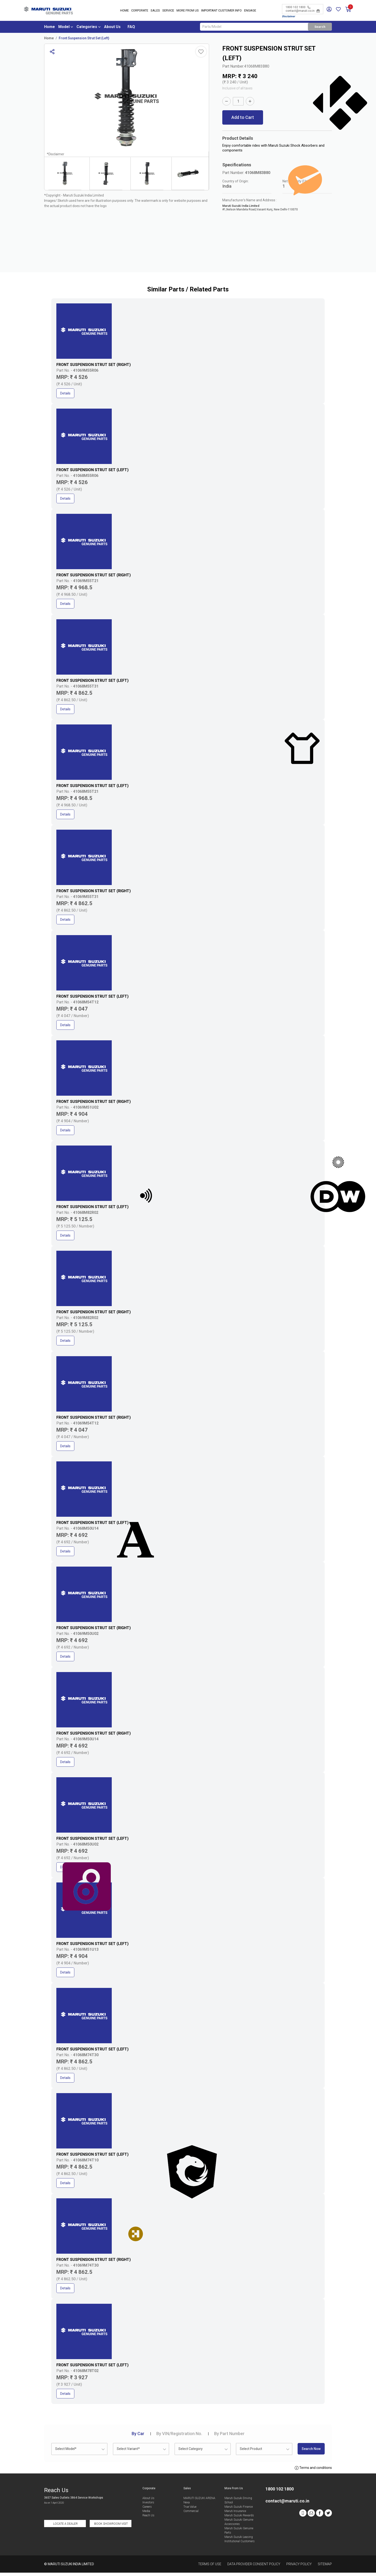 The image size is (376, 2576). Describe the element at coordinates (338, 1197) in the screenshot. I see `open the Deutsche Welle news app` at that location.